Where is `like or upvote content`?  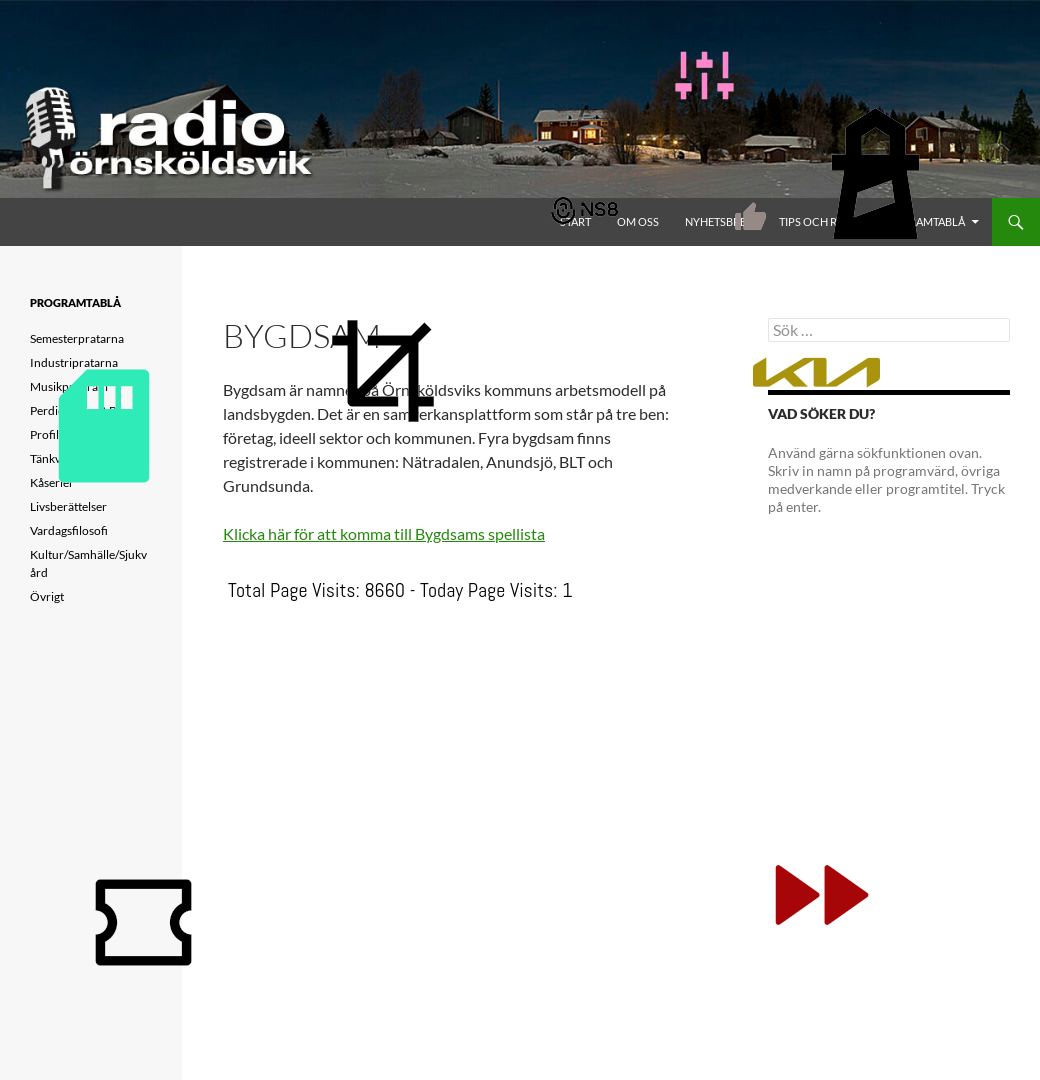
like or upvote content is located at coordinates (750, 217).